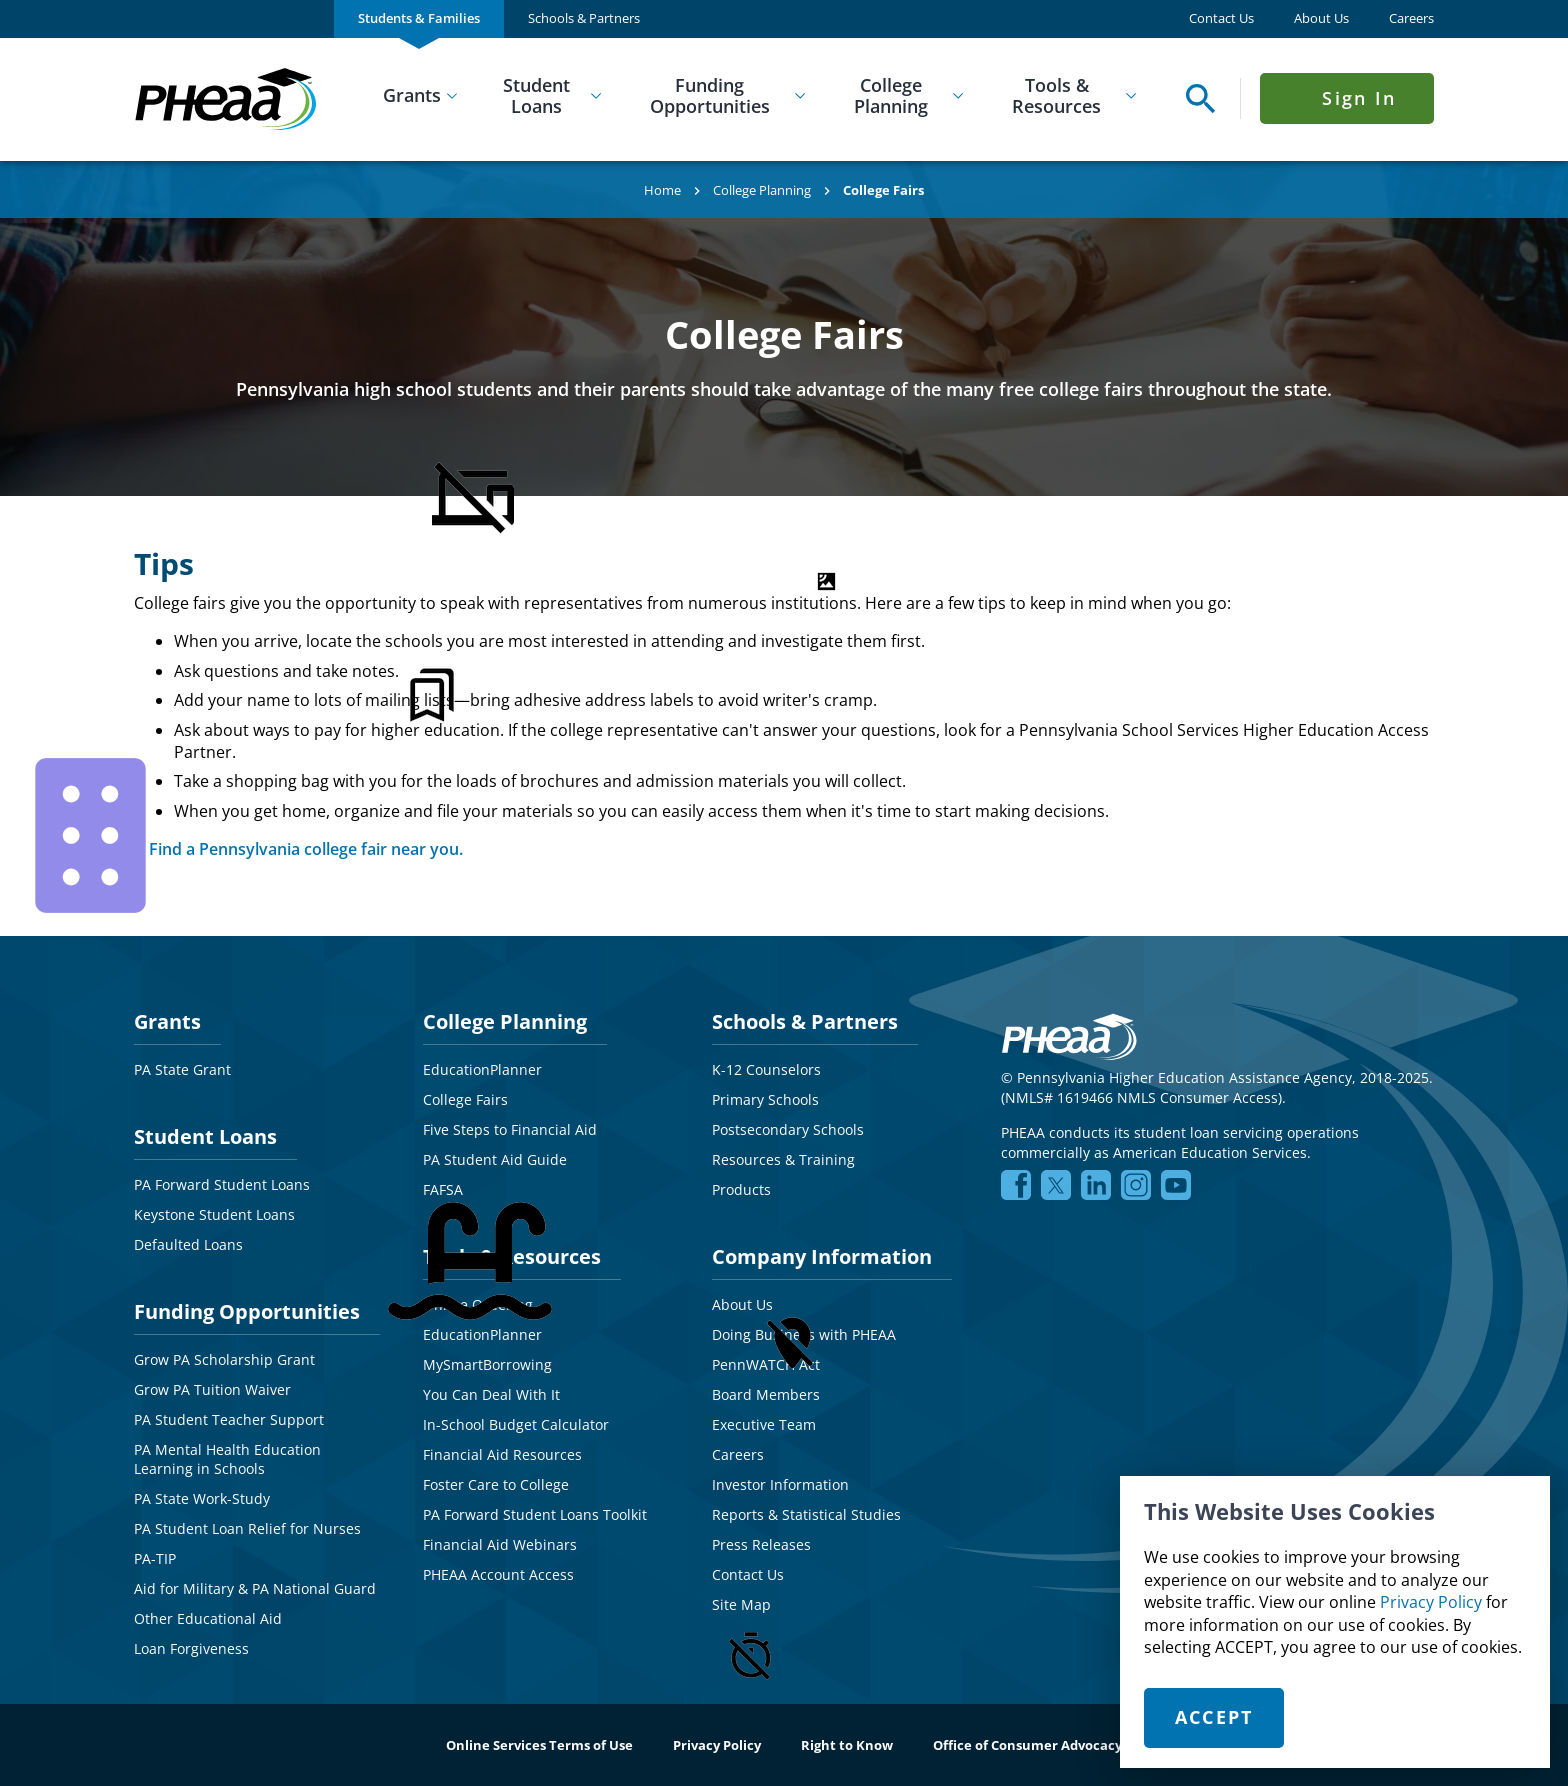  I want to click on drag to reorder items in a list, so click(90, 835).